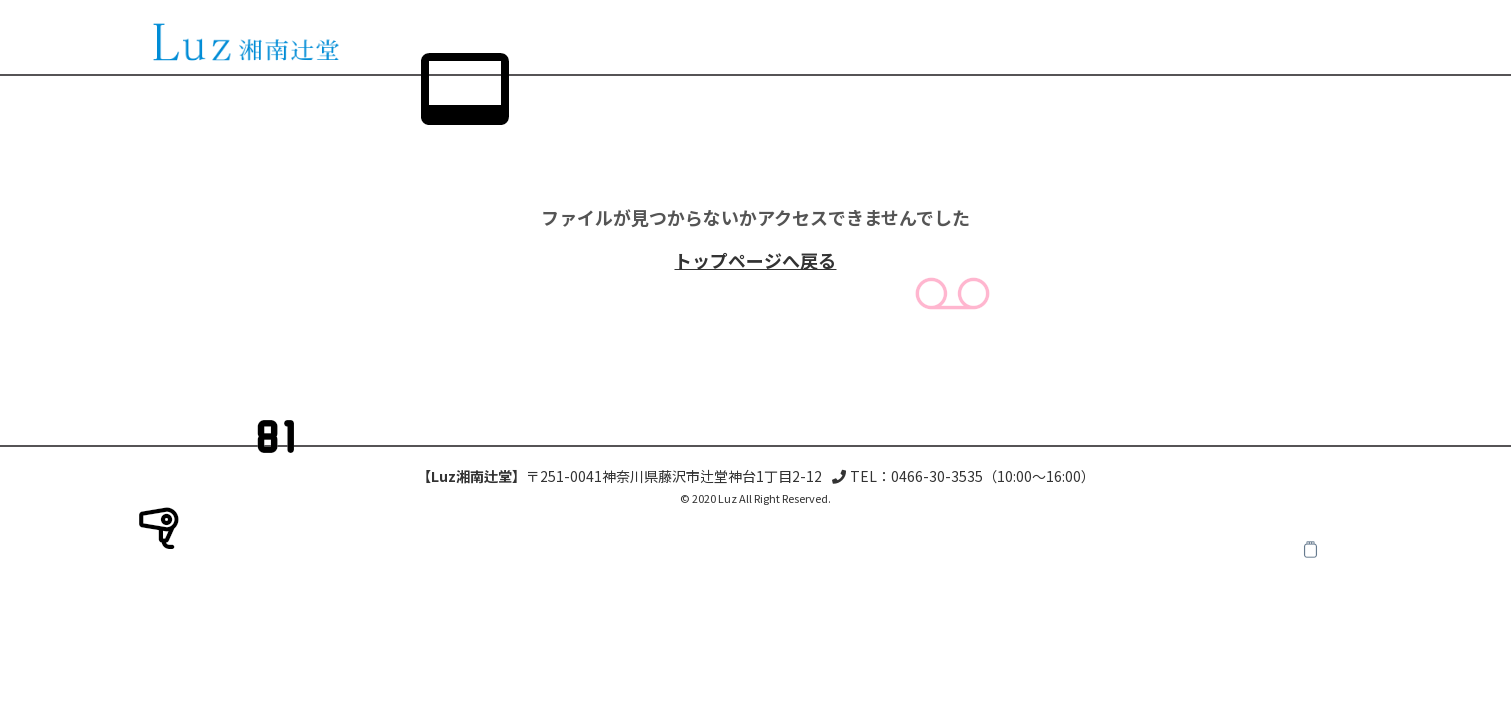 The image size is (1511, 720). I want to click on indicates item number 81 in a list or sequence, so click(277, 436).